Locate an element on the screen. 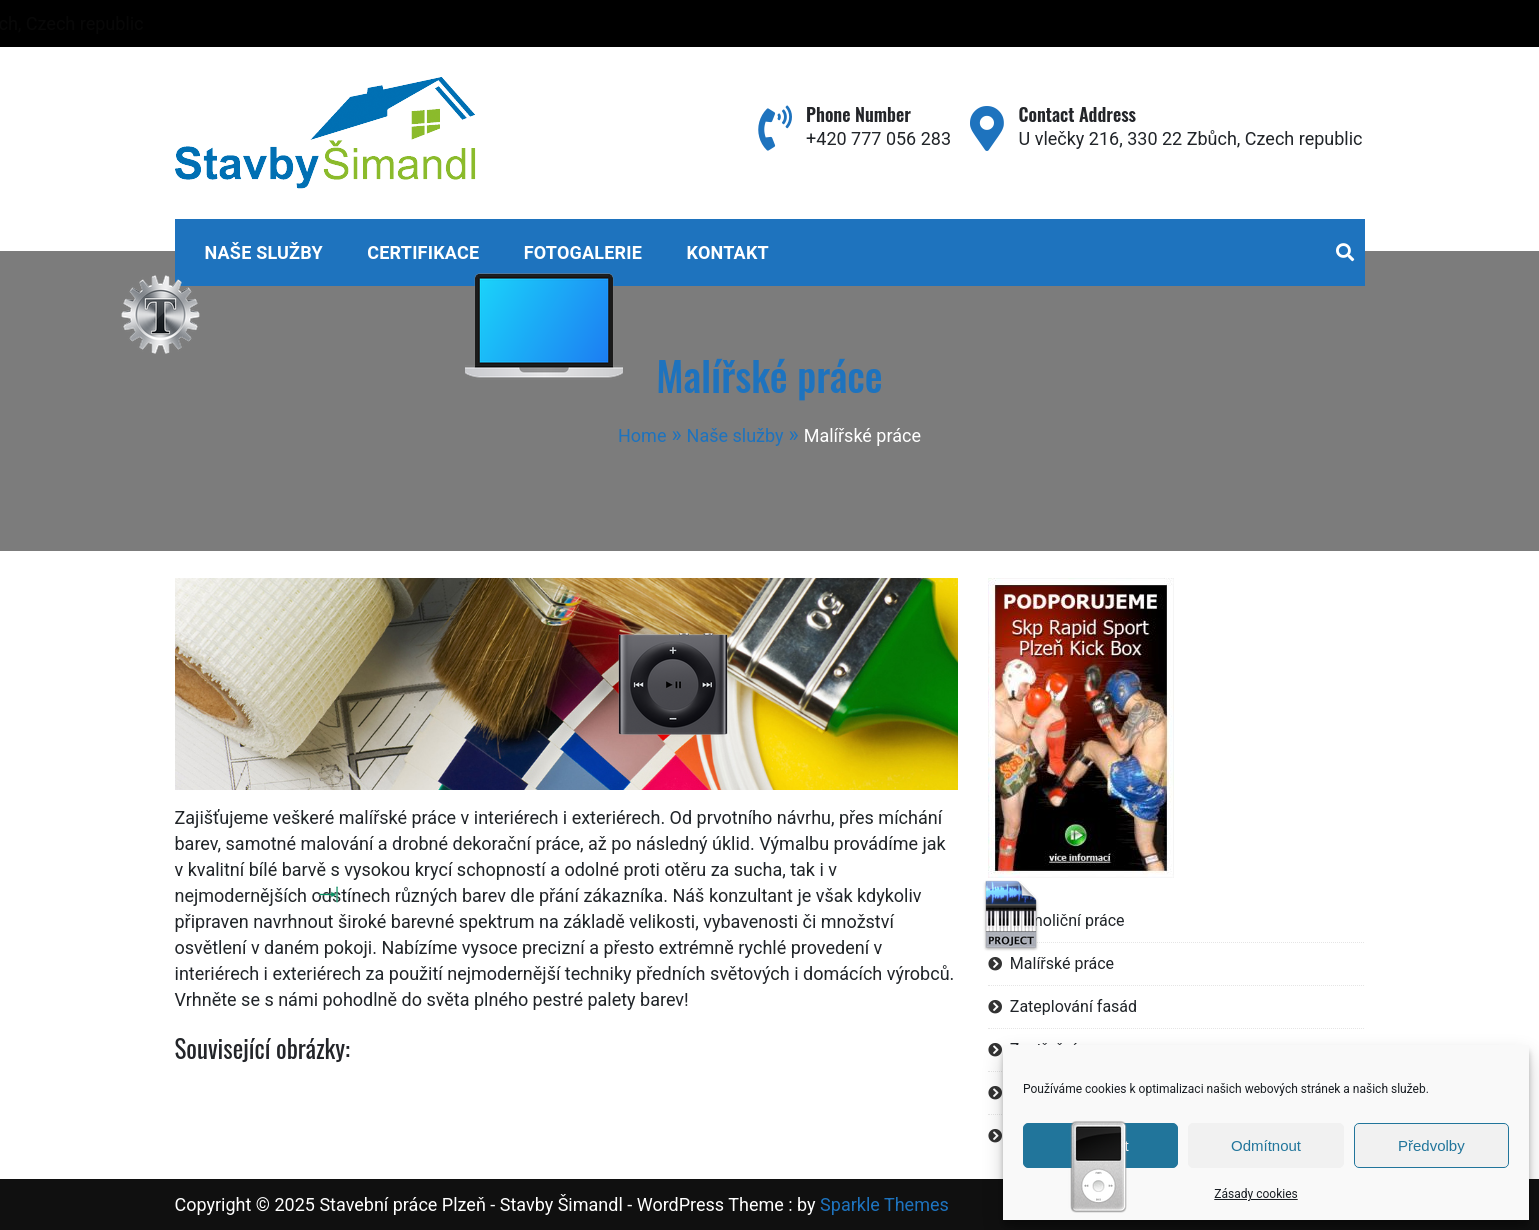 This screenshot has width=1539, height=1230. manage your connected iPod shuffle device is located at coordinates (673, 684).